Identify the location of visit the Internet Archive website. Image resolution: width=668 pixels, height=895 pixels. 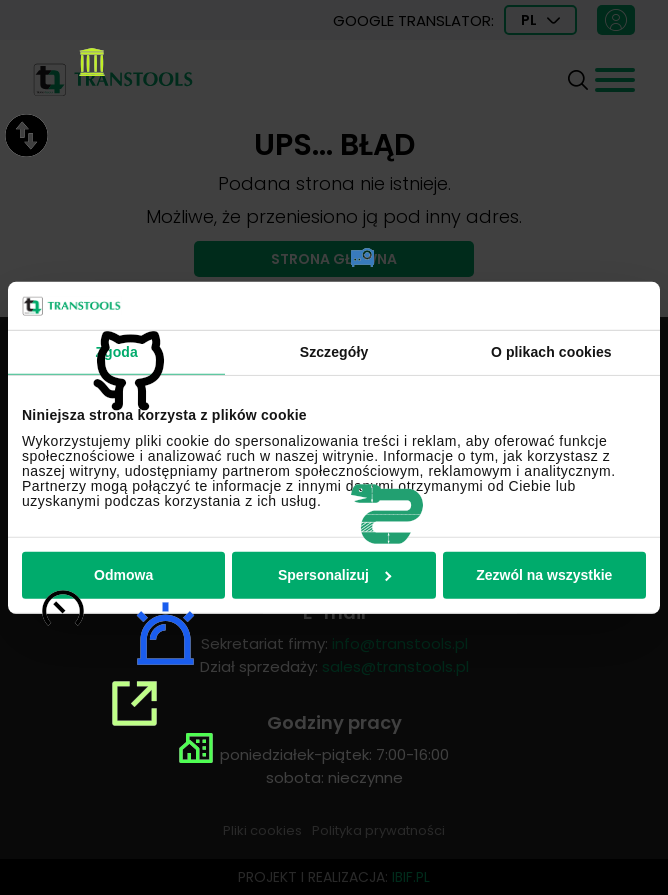
(92, 62).